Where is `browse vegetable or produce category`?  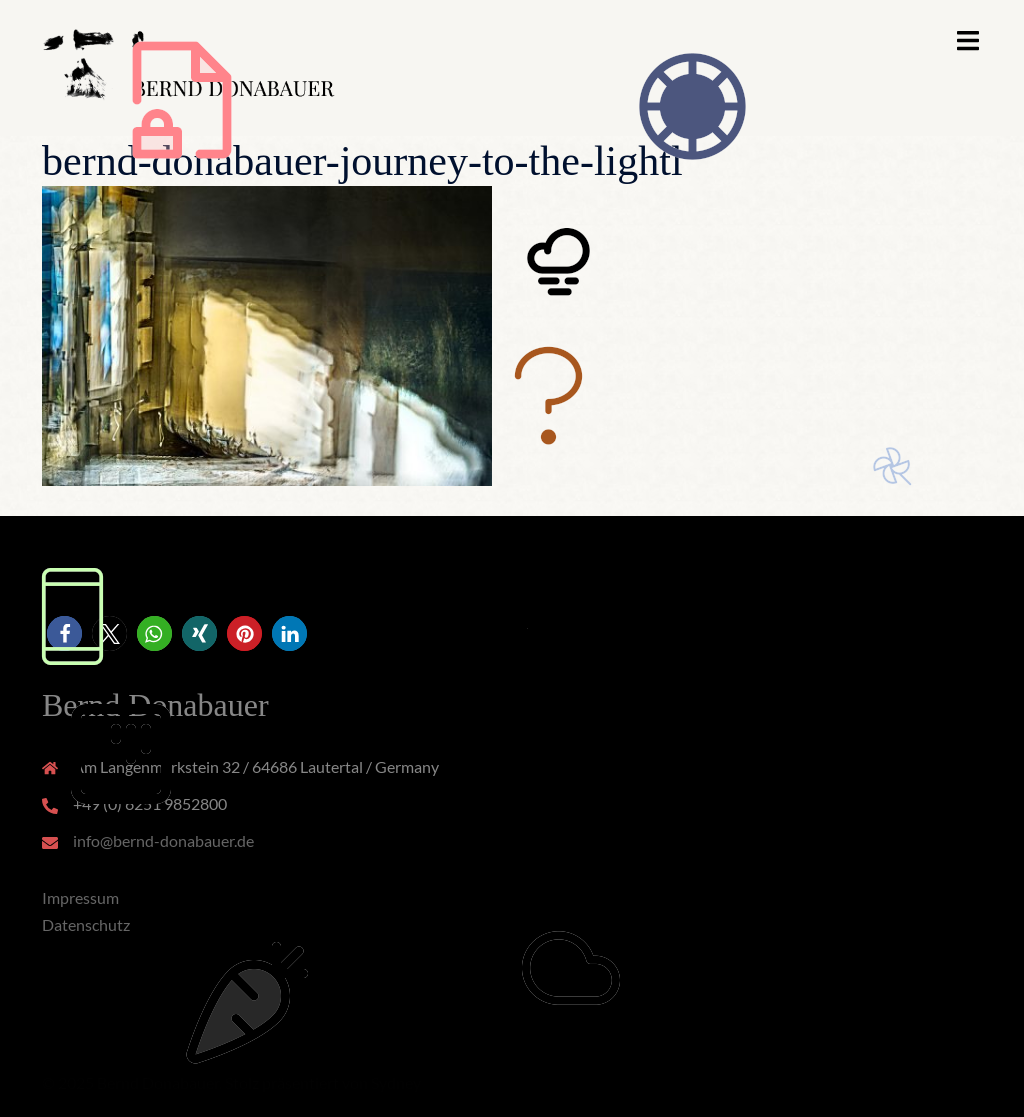
browse vegetable or produce category is located at coordinates (245, 1005).